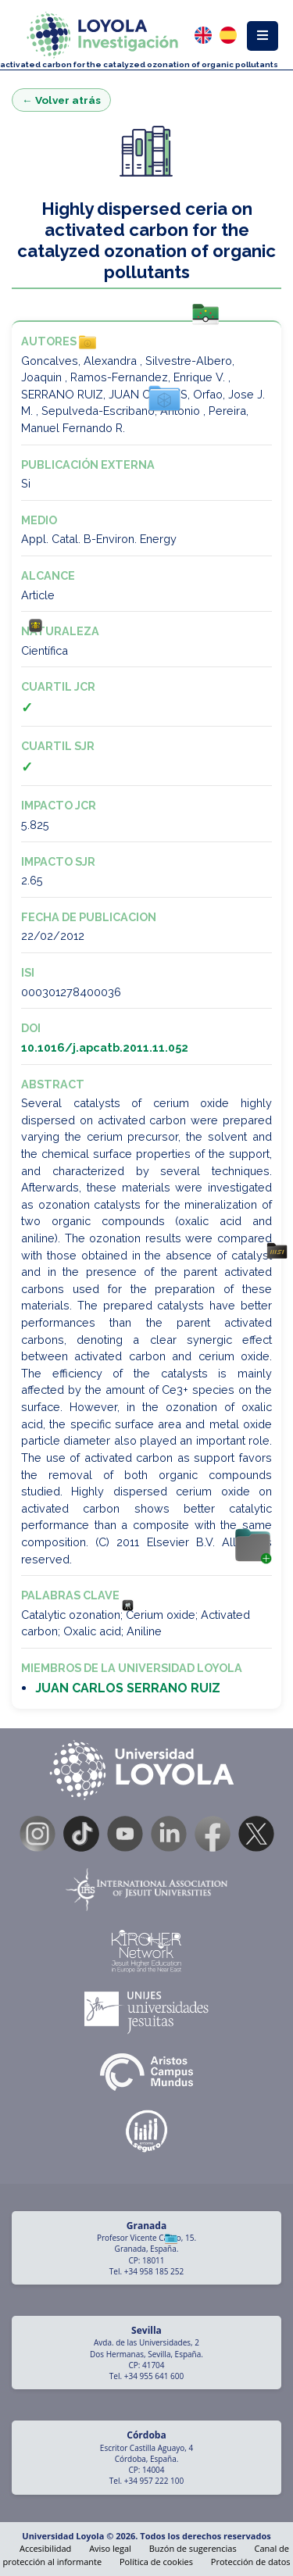 The height and width of the screenshot is (2576, 293). I want to click on open keychain access to manage saved passwords, so click(127, 1605).